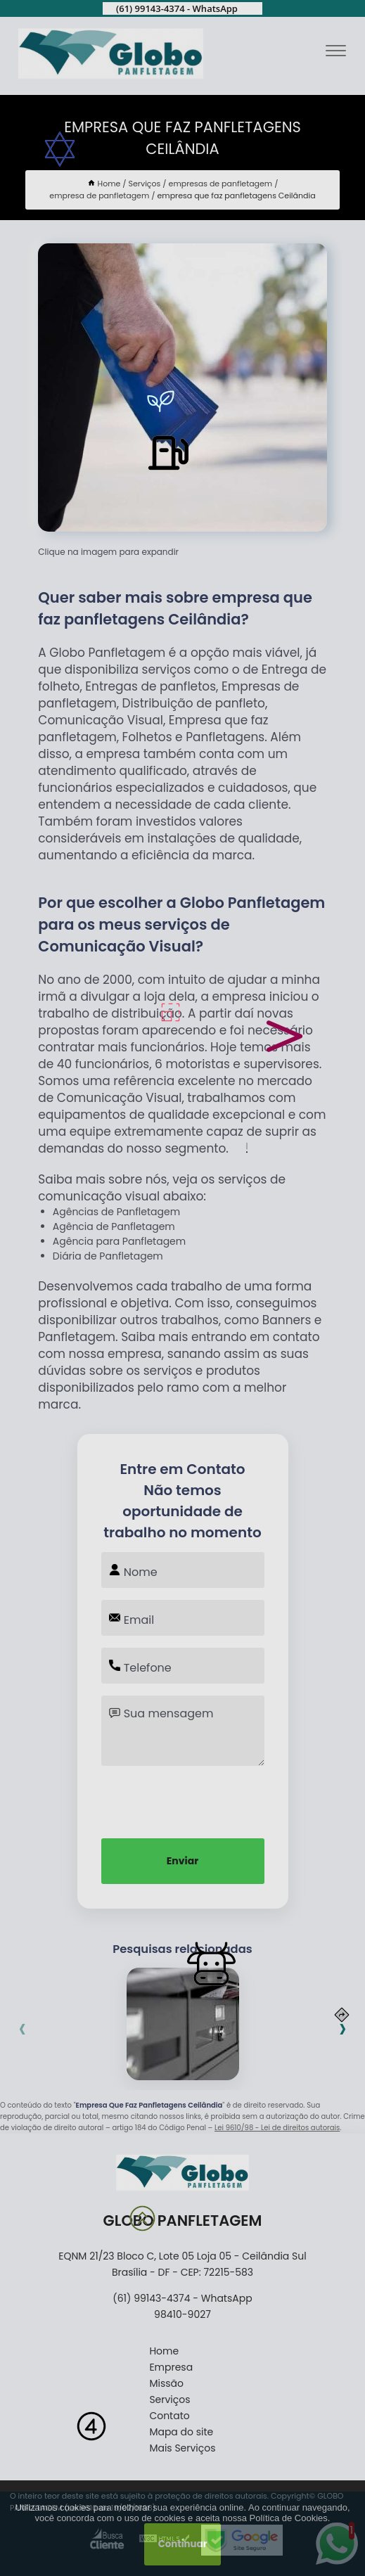  I want to click on indicates a warning or alert requiring attention, so click(247, 1148).